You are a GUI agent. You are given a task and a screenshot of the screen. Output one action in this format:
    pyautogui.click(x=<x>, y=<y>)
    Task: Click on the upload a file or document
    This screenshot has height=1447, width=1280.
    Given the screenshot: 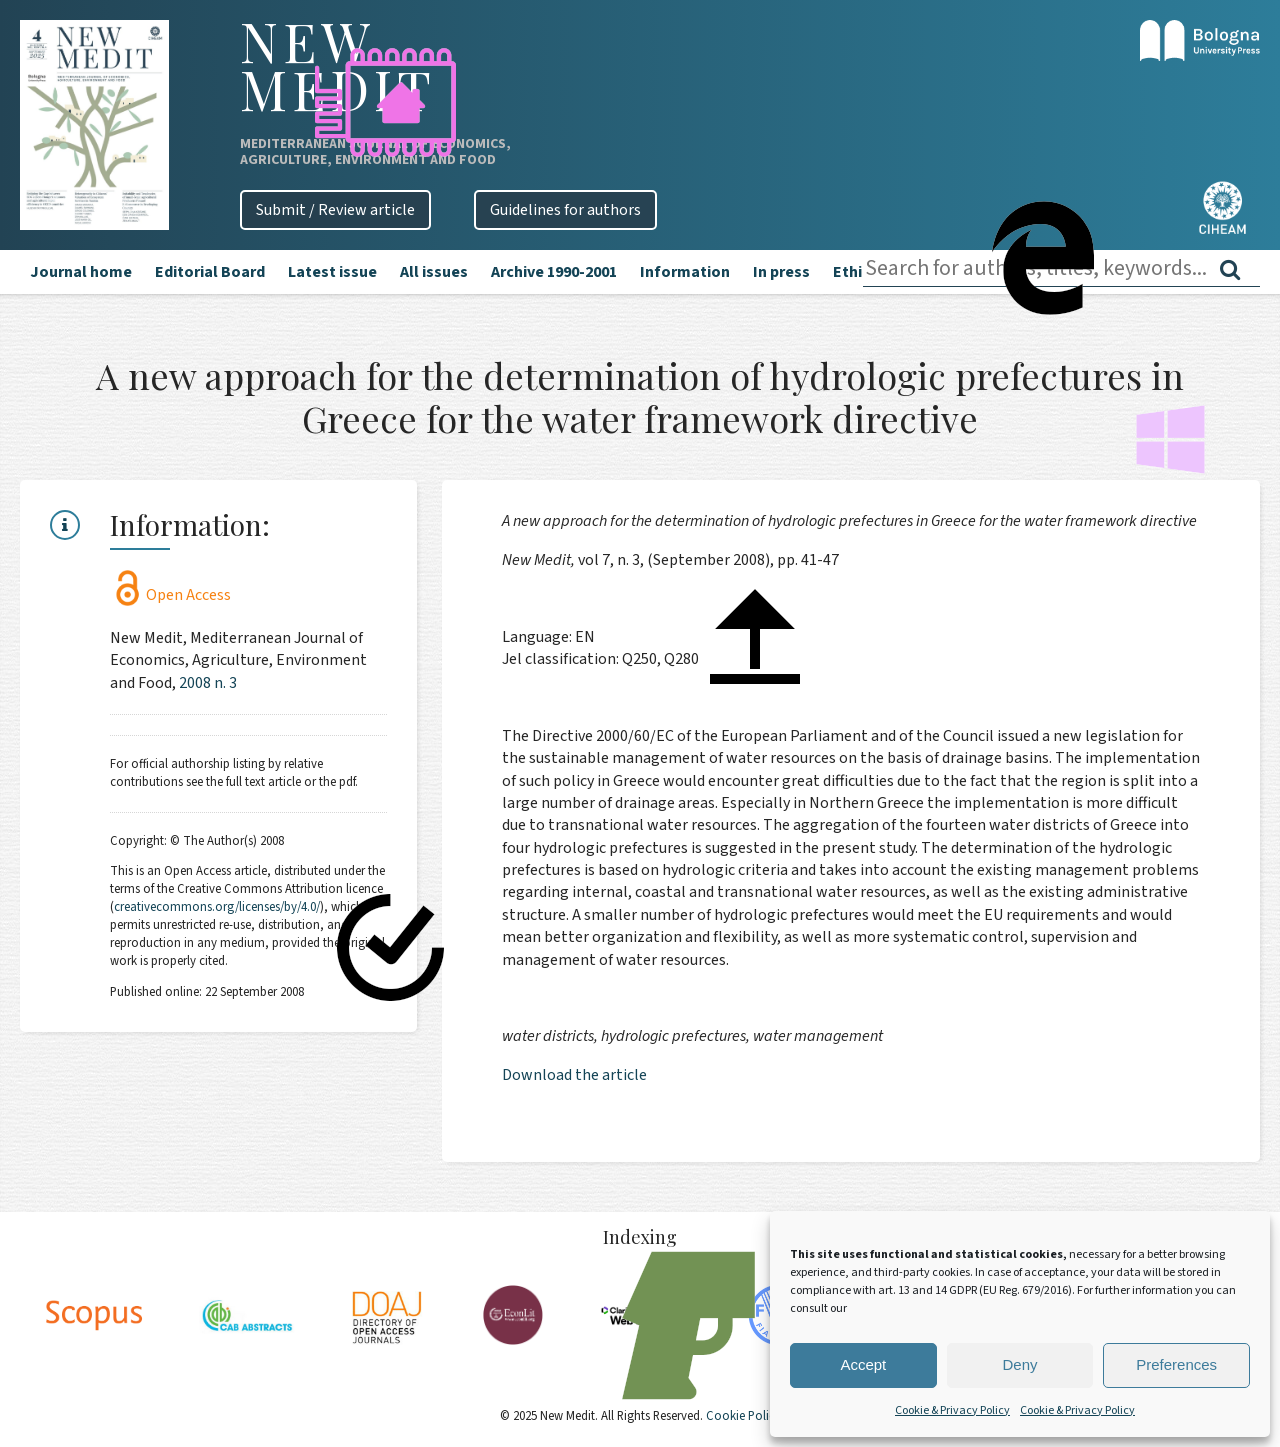 What is the action you would take?
    pyautogui.click(x=755, y=639)
    